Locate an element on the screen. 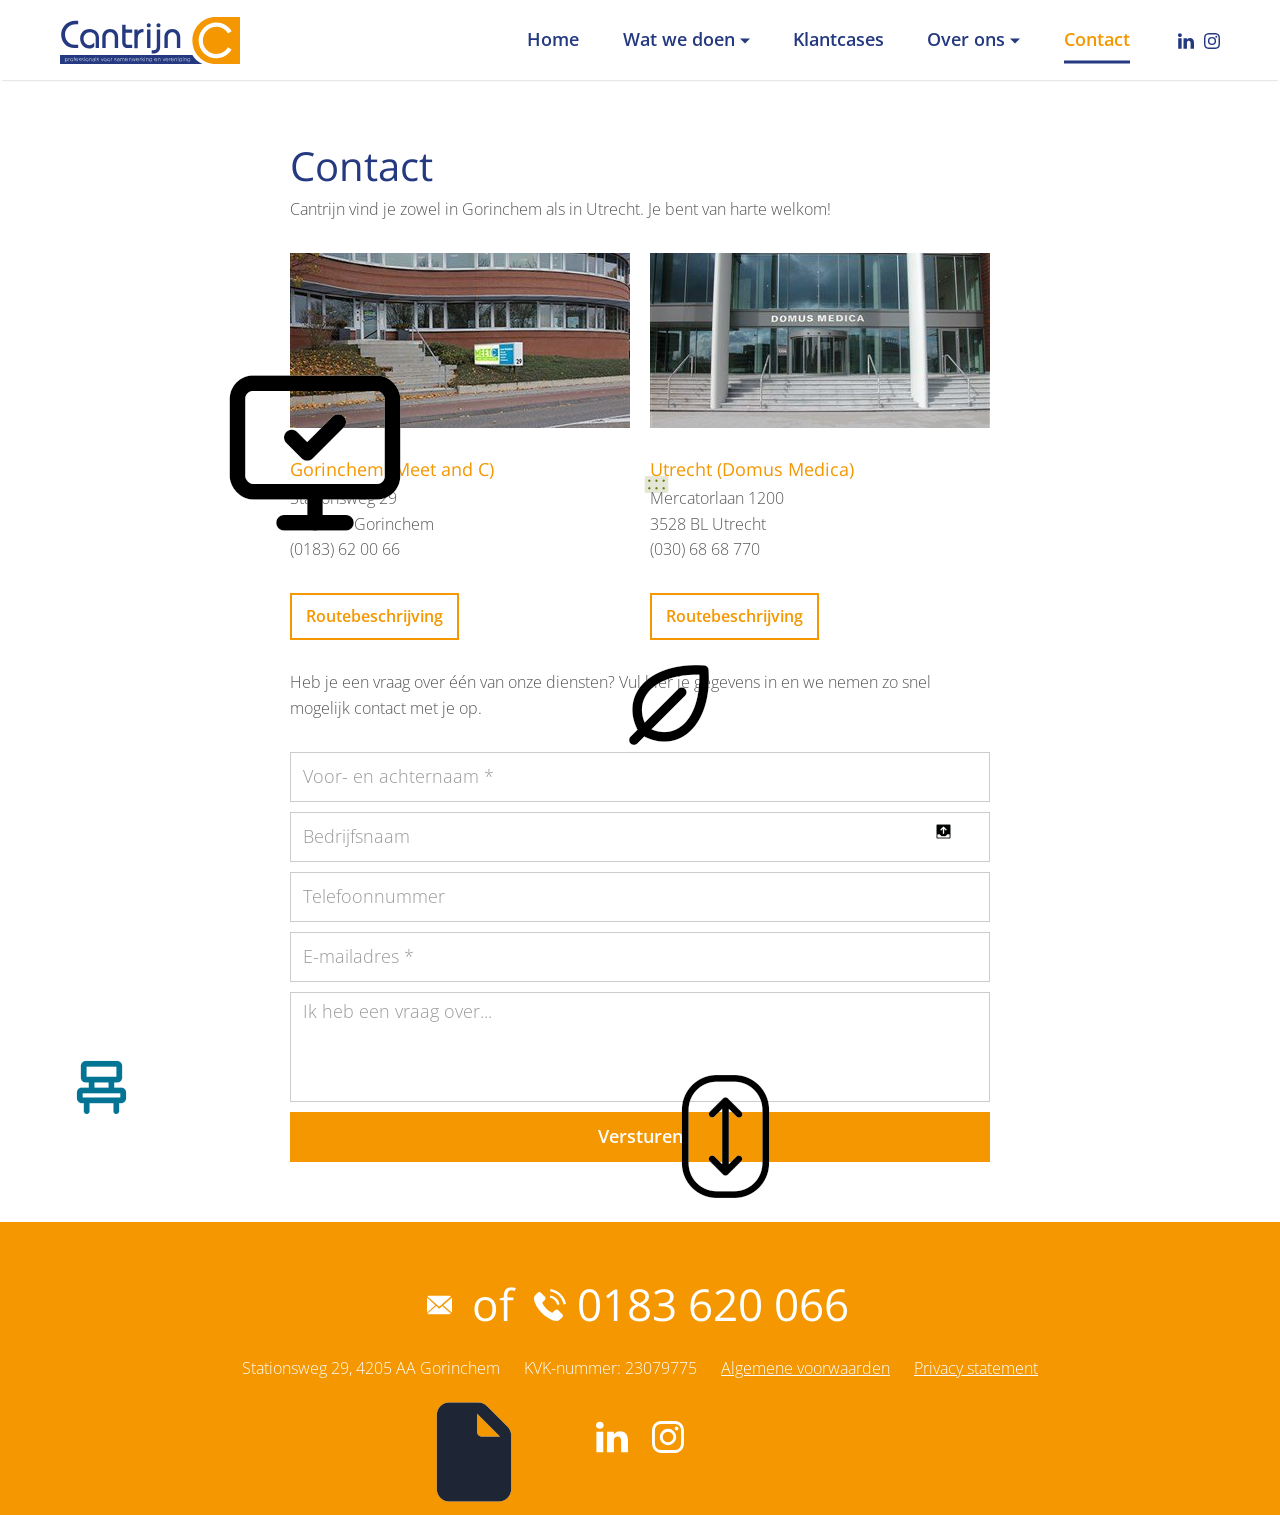 This screenshot has width=1280, height=1515. scroll up or down on the page is located at coordinates (725, 1136).